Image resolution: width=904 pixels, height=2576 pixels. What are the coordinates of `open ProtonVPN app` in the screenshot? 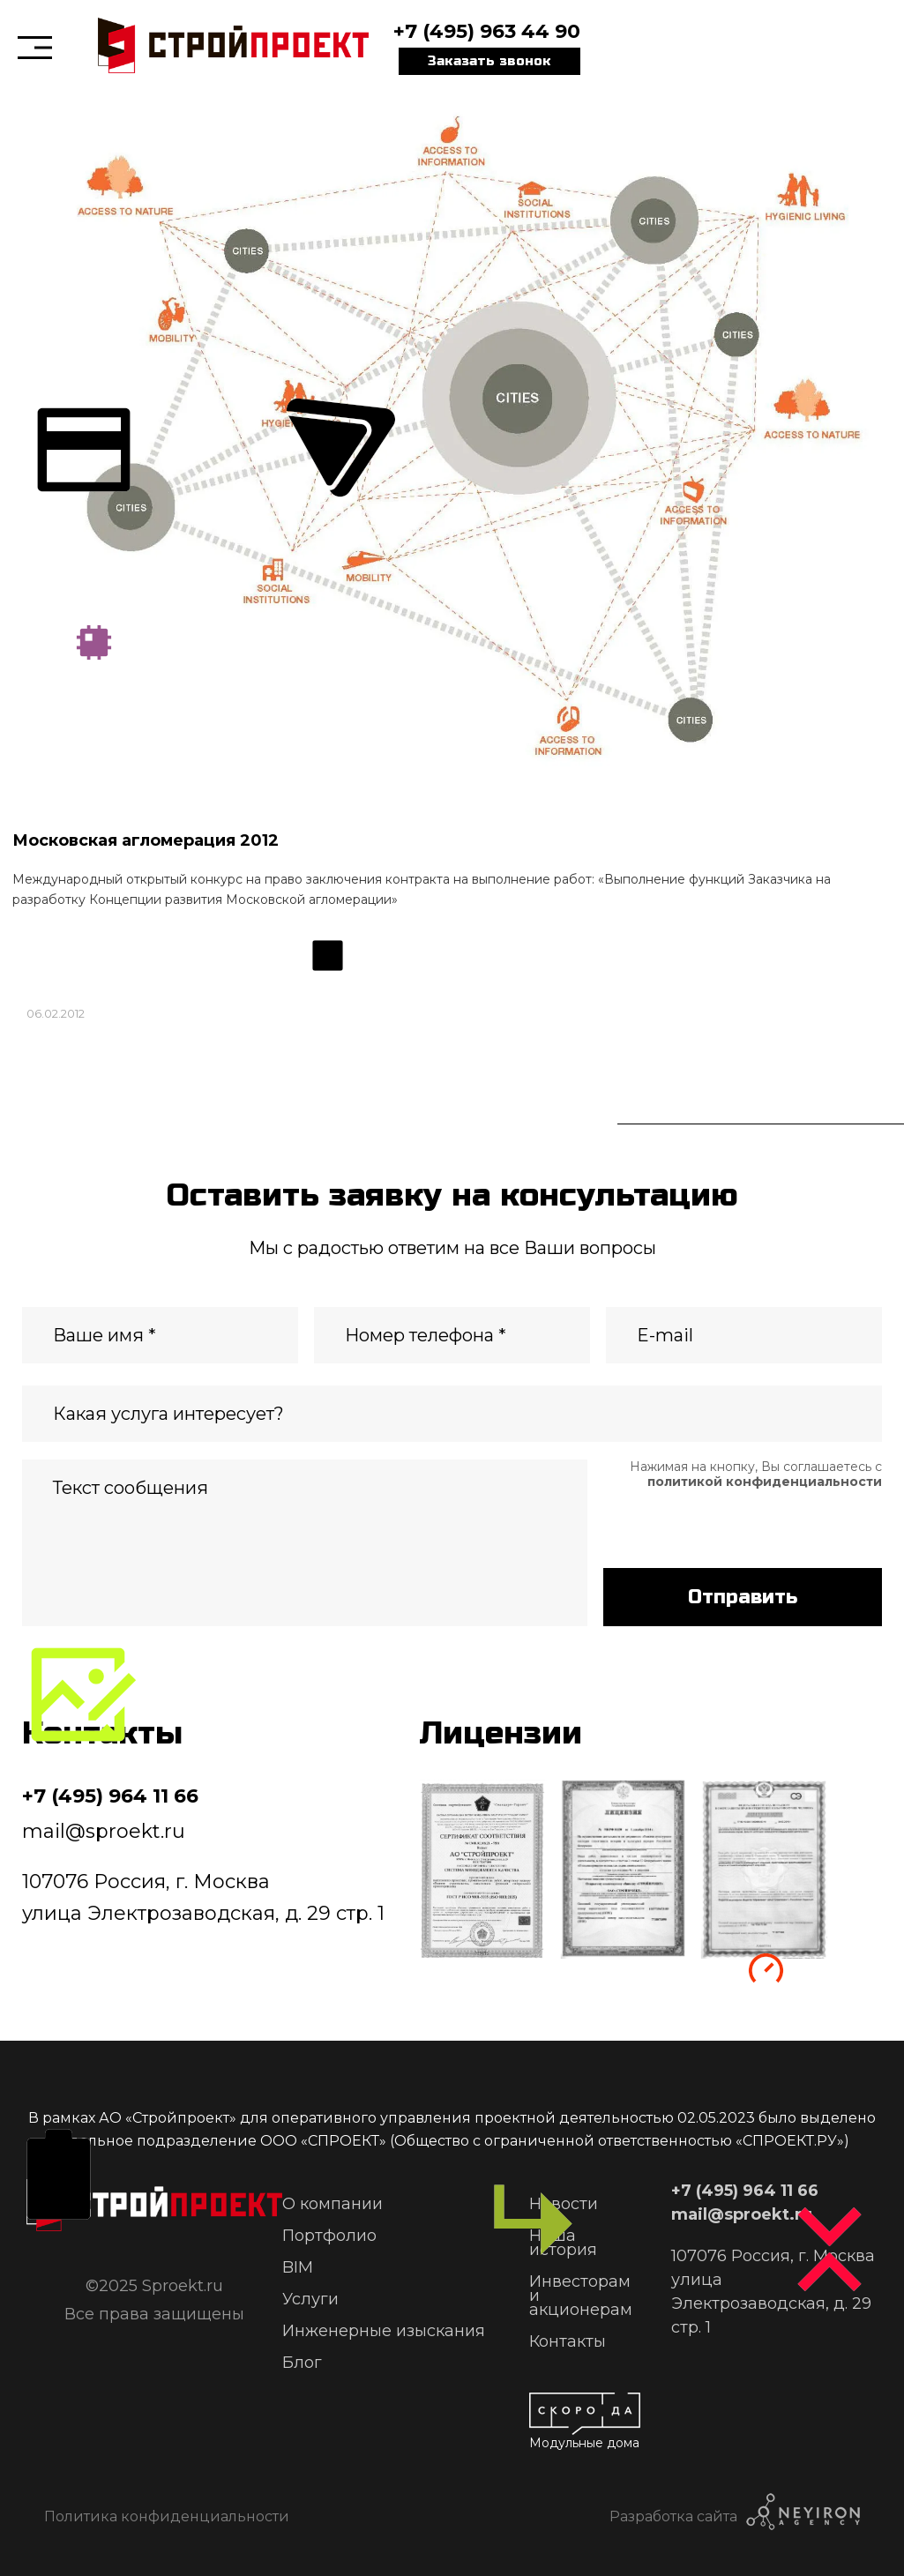 It's located at (340, 447).